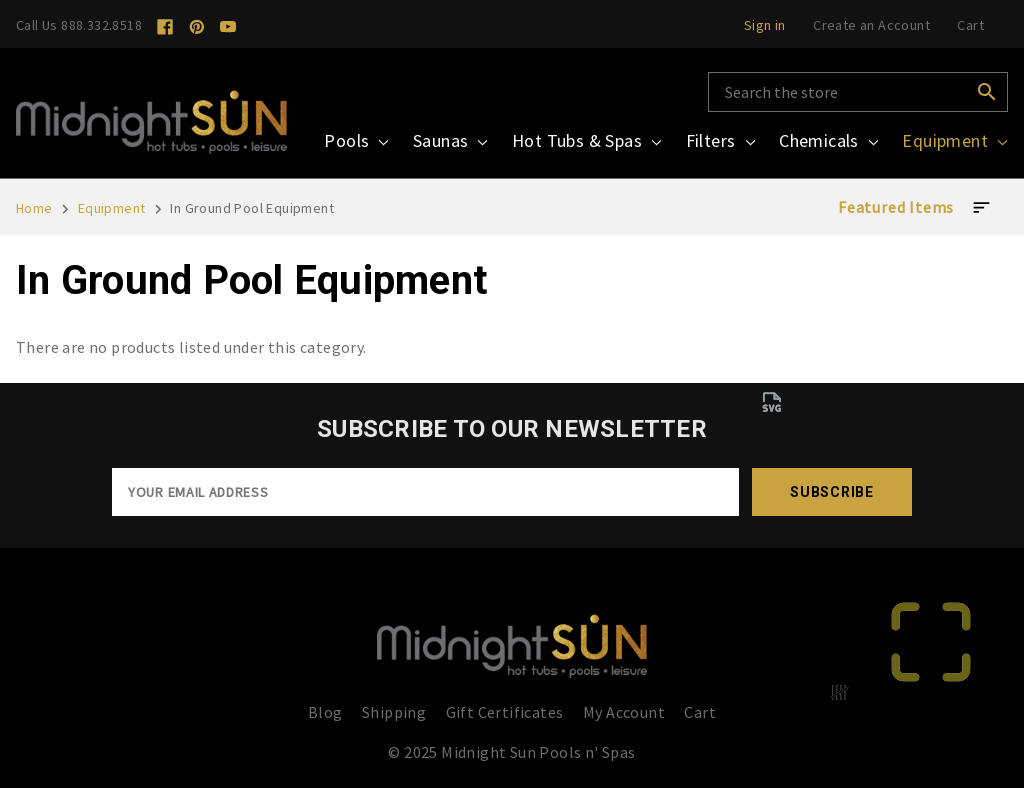  What do you see at coordinates (772, 403) in the screenshot?
I see `open or view an SVG file` at bounding box center [772, 403].